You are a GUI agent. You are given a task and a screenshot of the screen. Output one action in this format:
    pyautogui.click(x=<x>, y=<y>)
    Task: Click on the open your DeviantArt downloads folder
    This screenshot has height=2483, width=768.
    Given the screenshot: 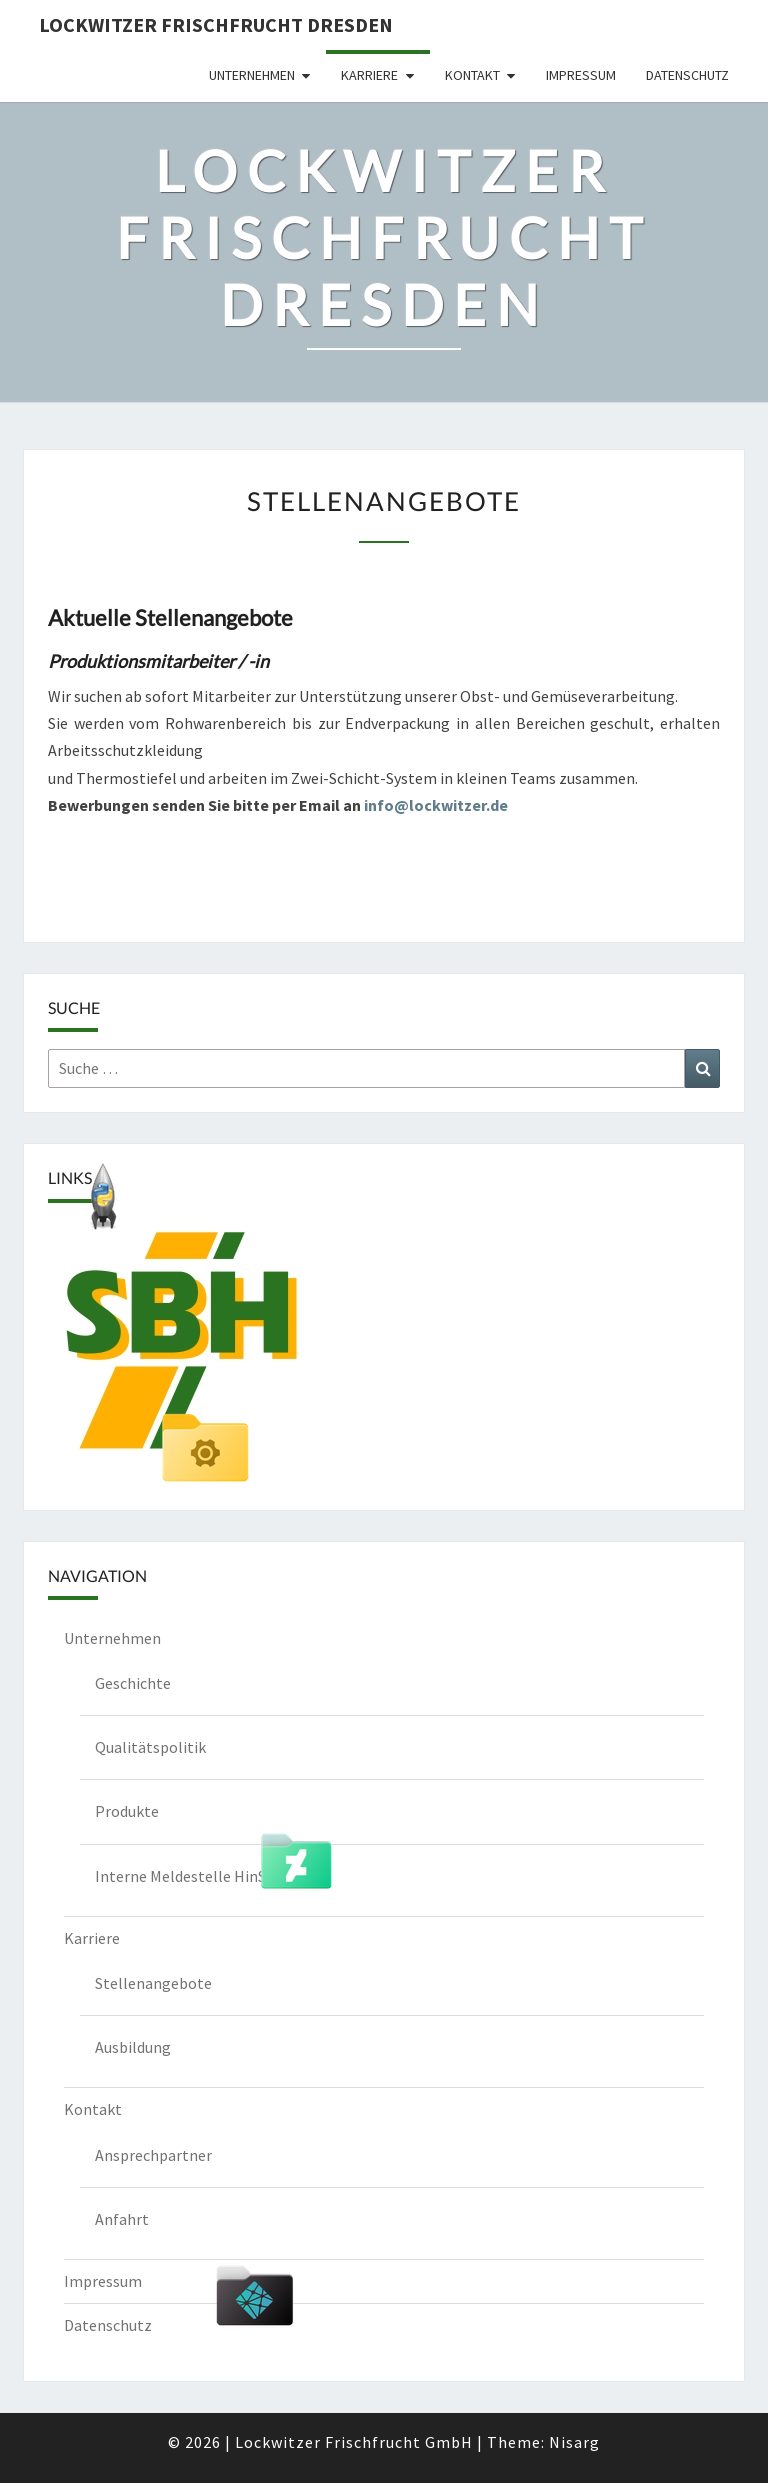 What is the action you would take?
    pyautogui.click(x=296, y=1863)
    